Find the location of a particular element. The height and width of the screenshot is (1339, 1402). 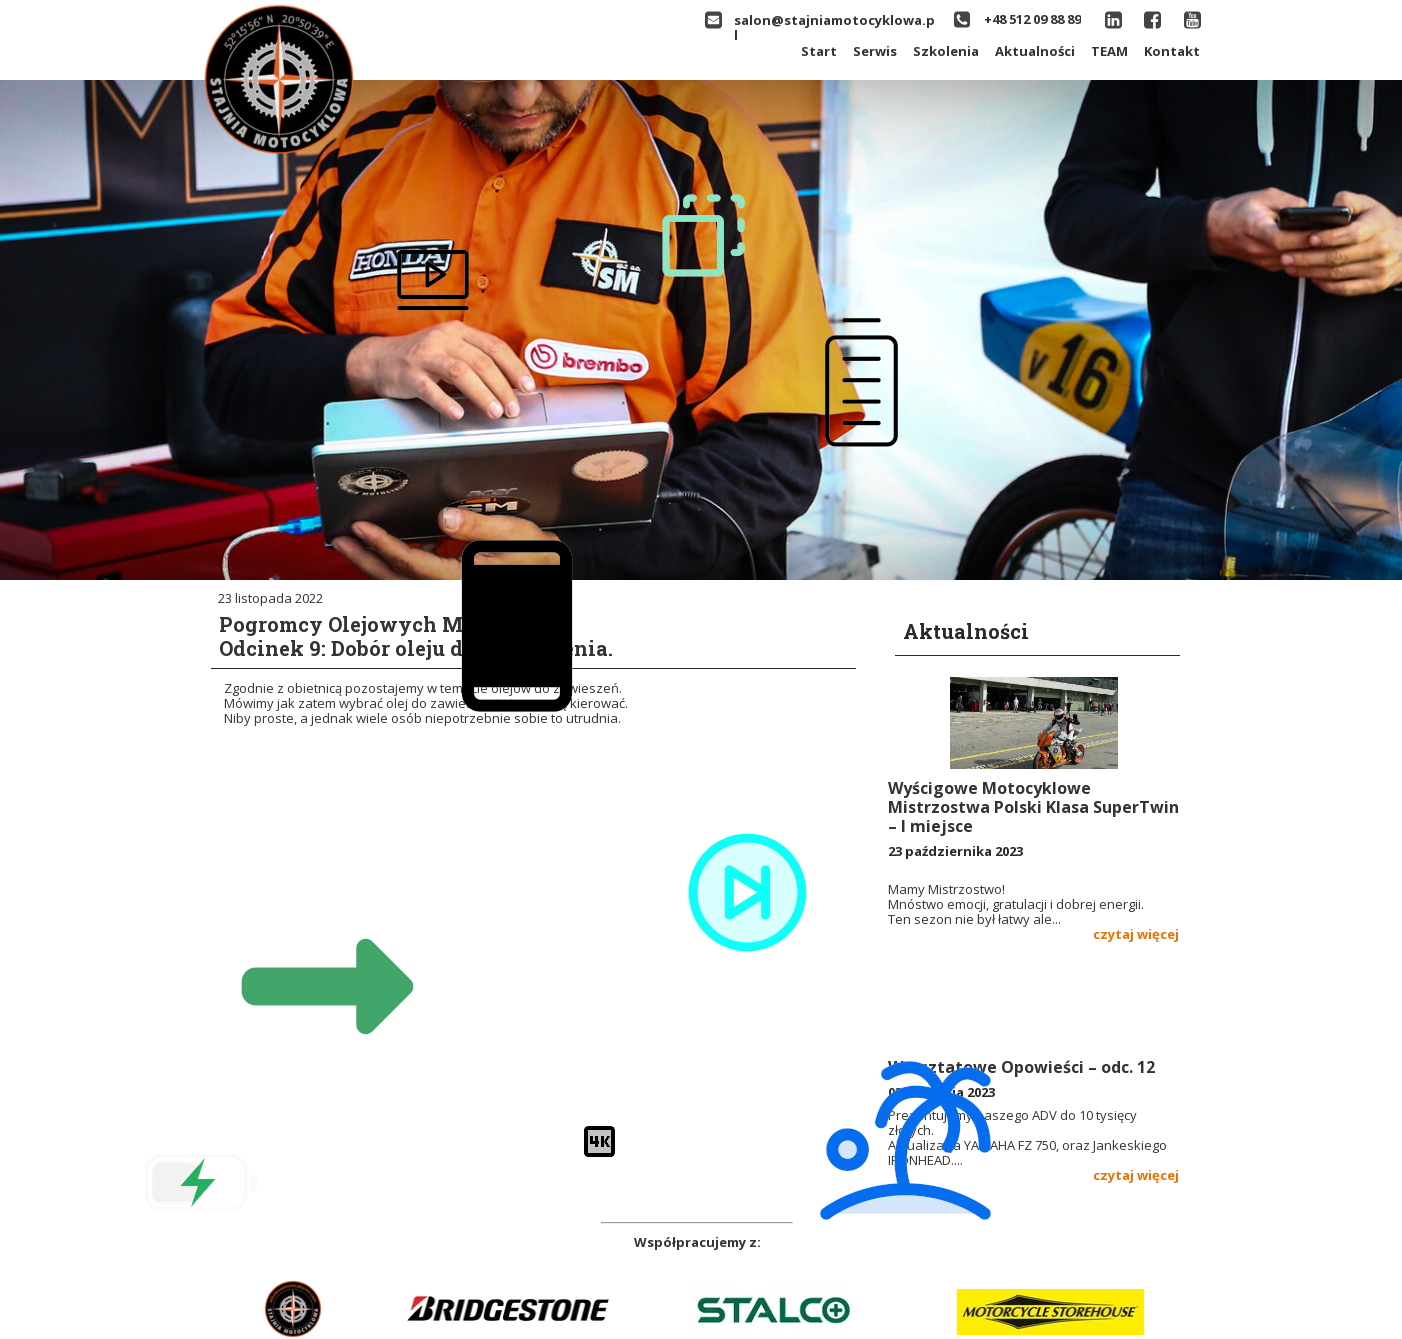

battery at 50% and currently charging is located at coordinates (201, 1182).